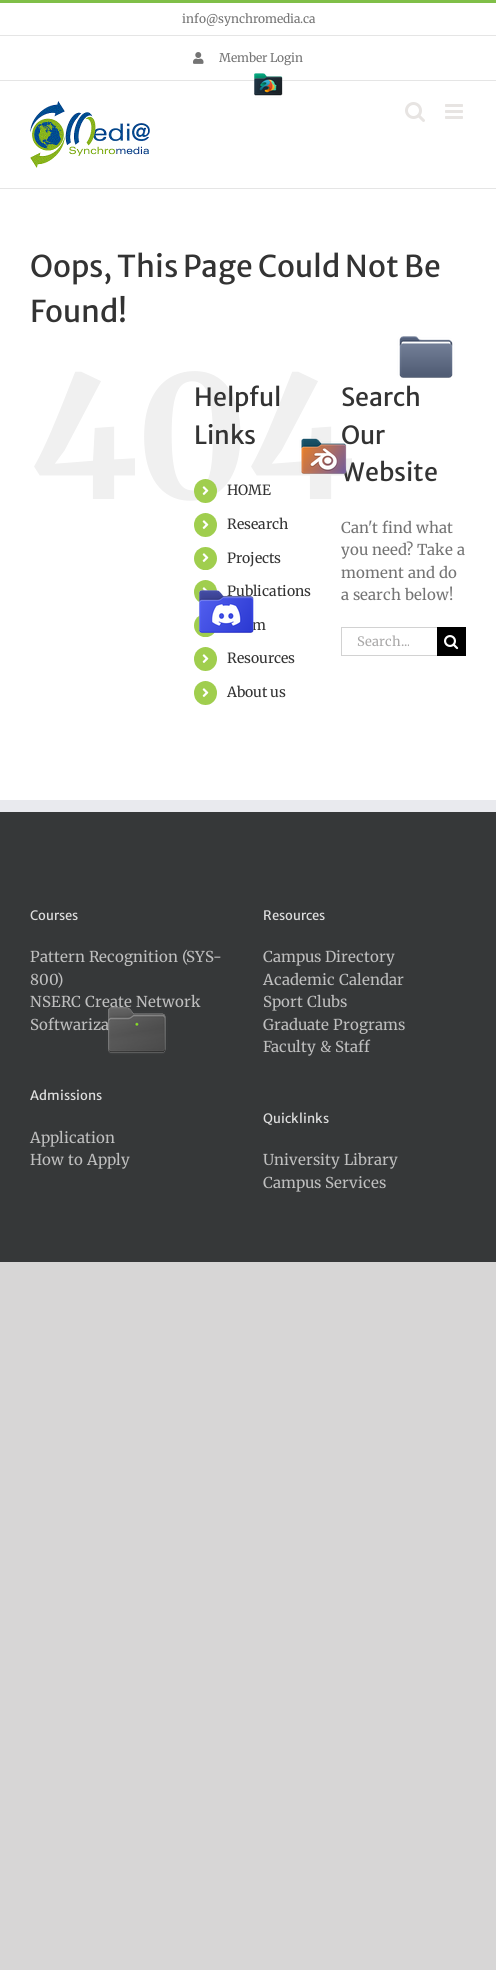 The image size is (496, 1970). I want to click on open folder containing Blender project files, so click(323, 457).